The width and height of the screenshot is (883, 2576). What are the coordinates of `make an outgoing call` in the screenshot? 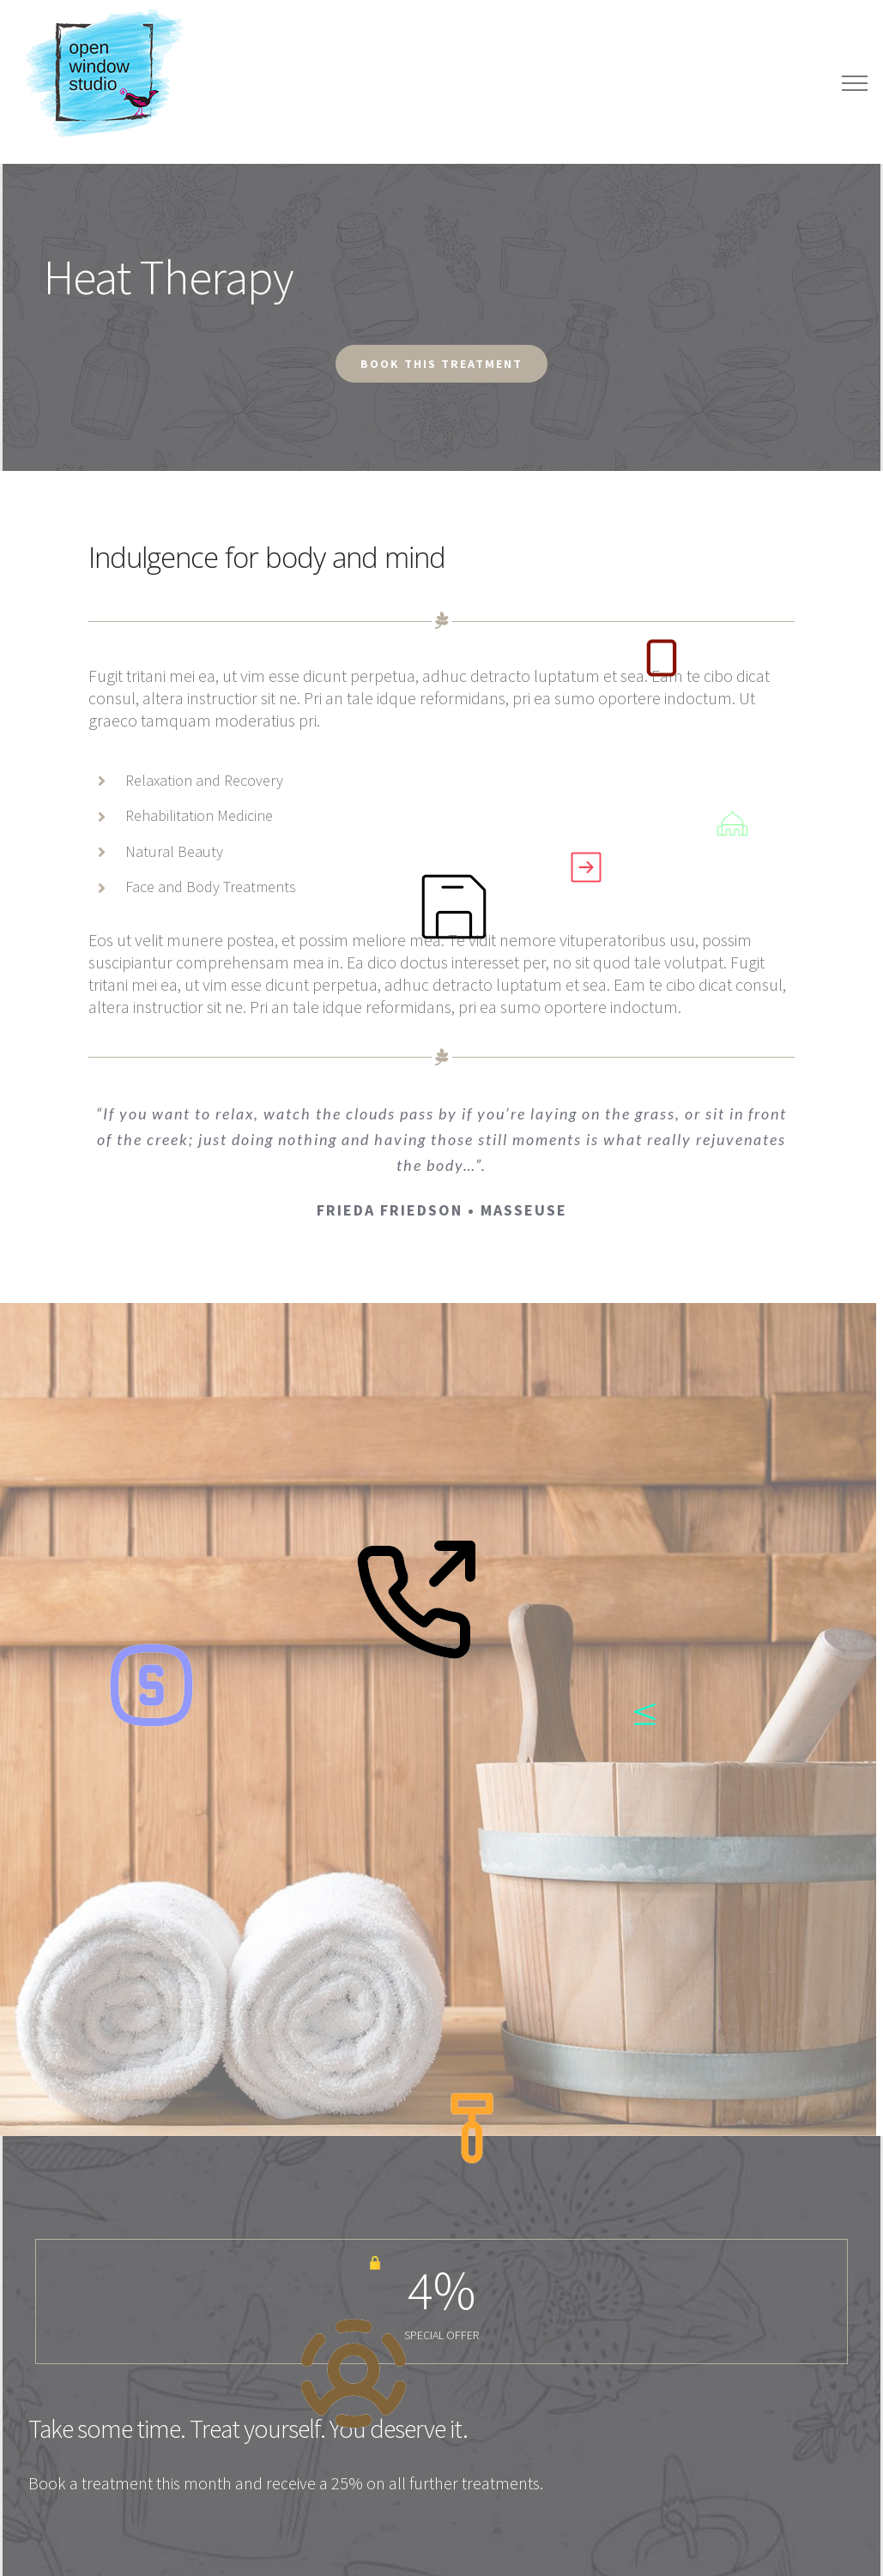 It's located at (414, 1602).